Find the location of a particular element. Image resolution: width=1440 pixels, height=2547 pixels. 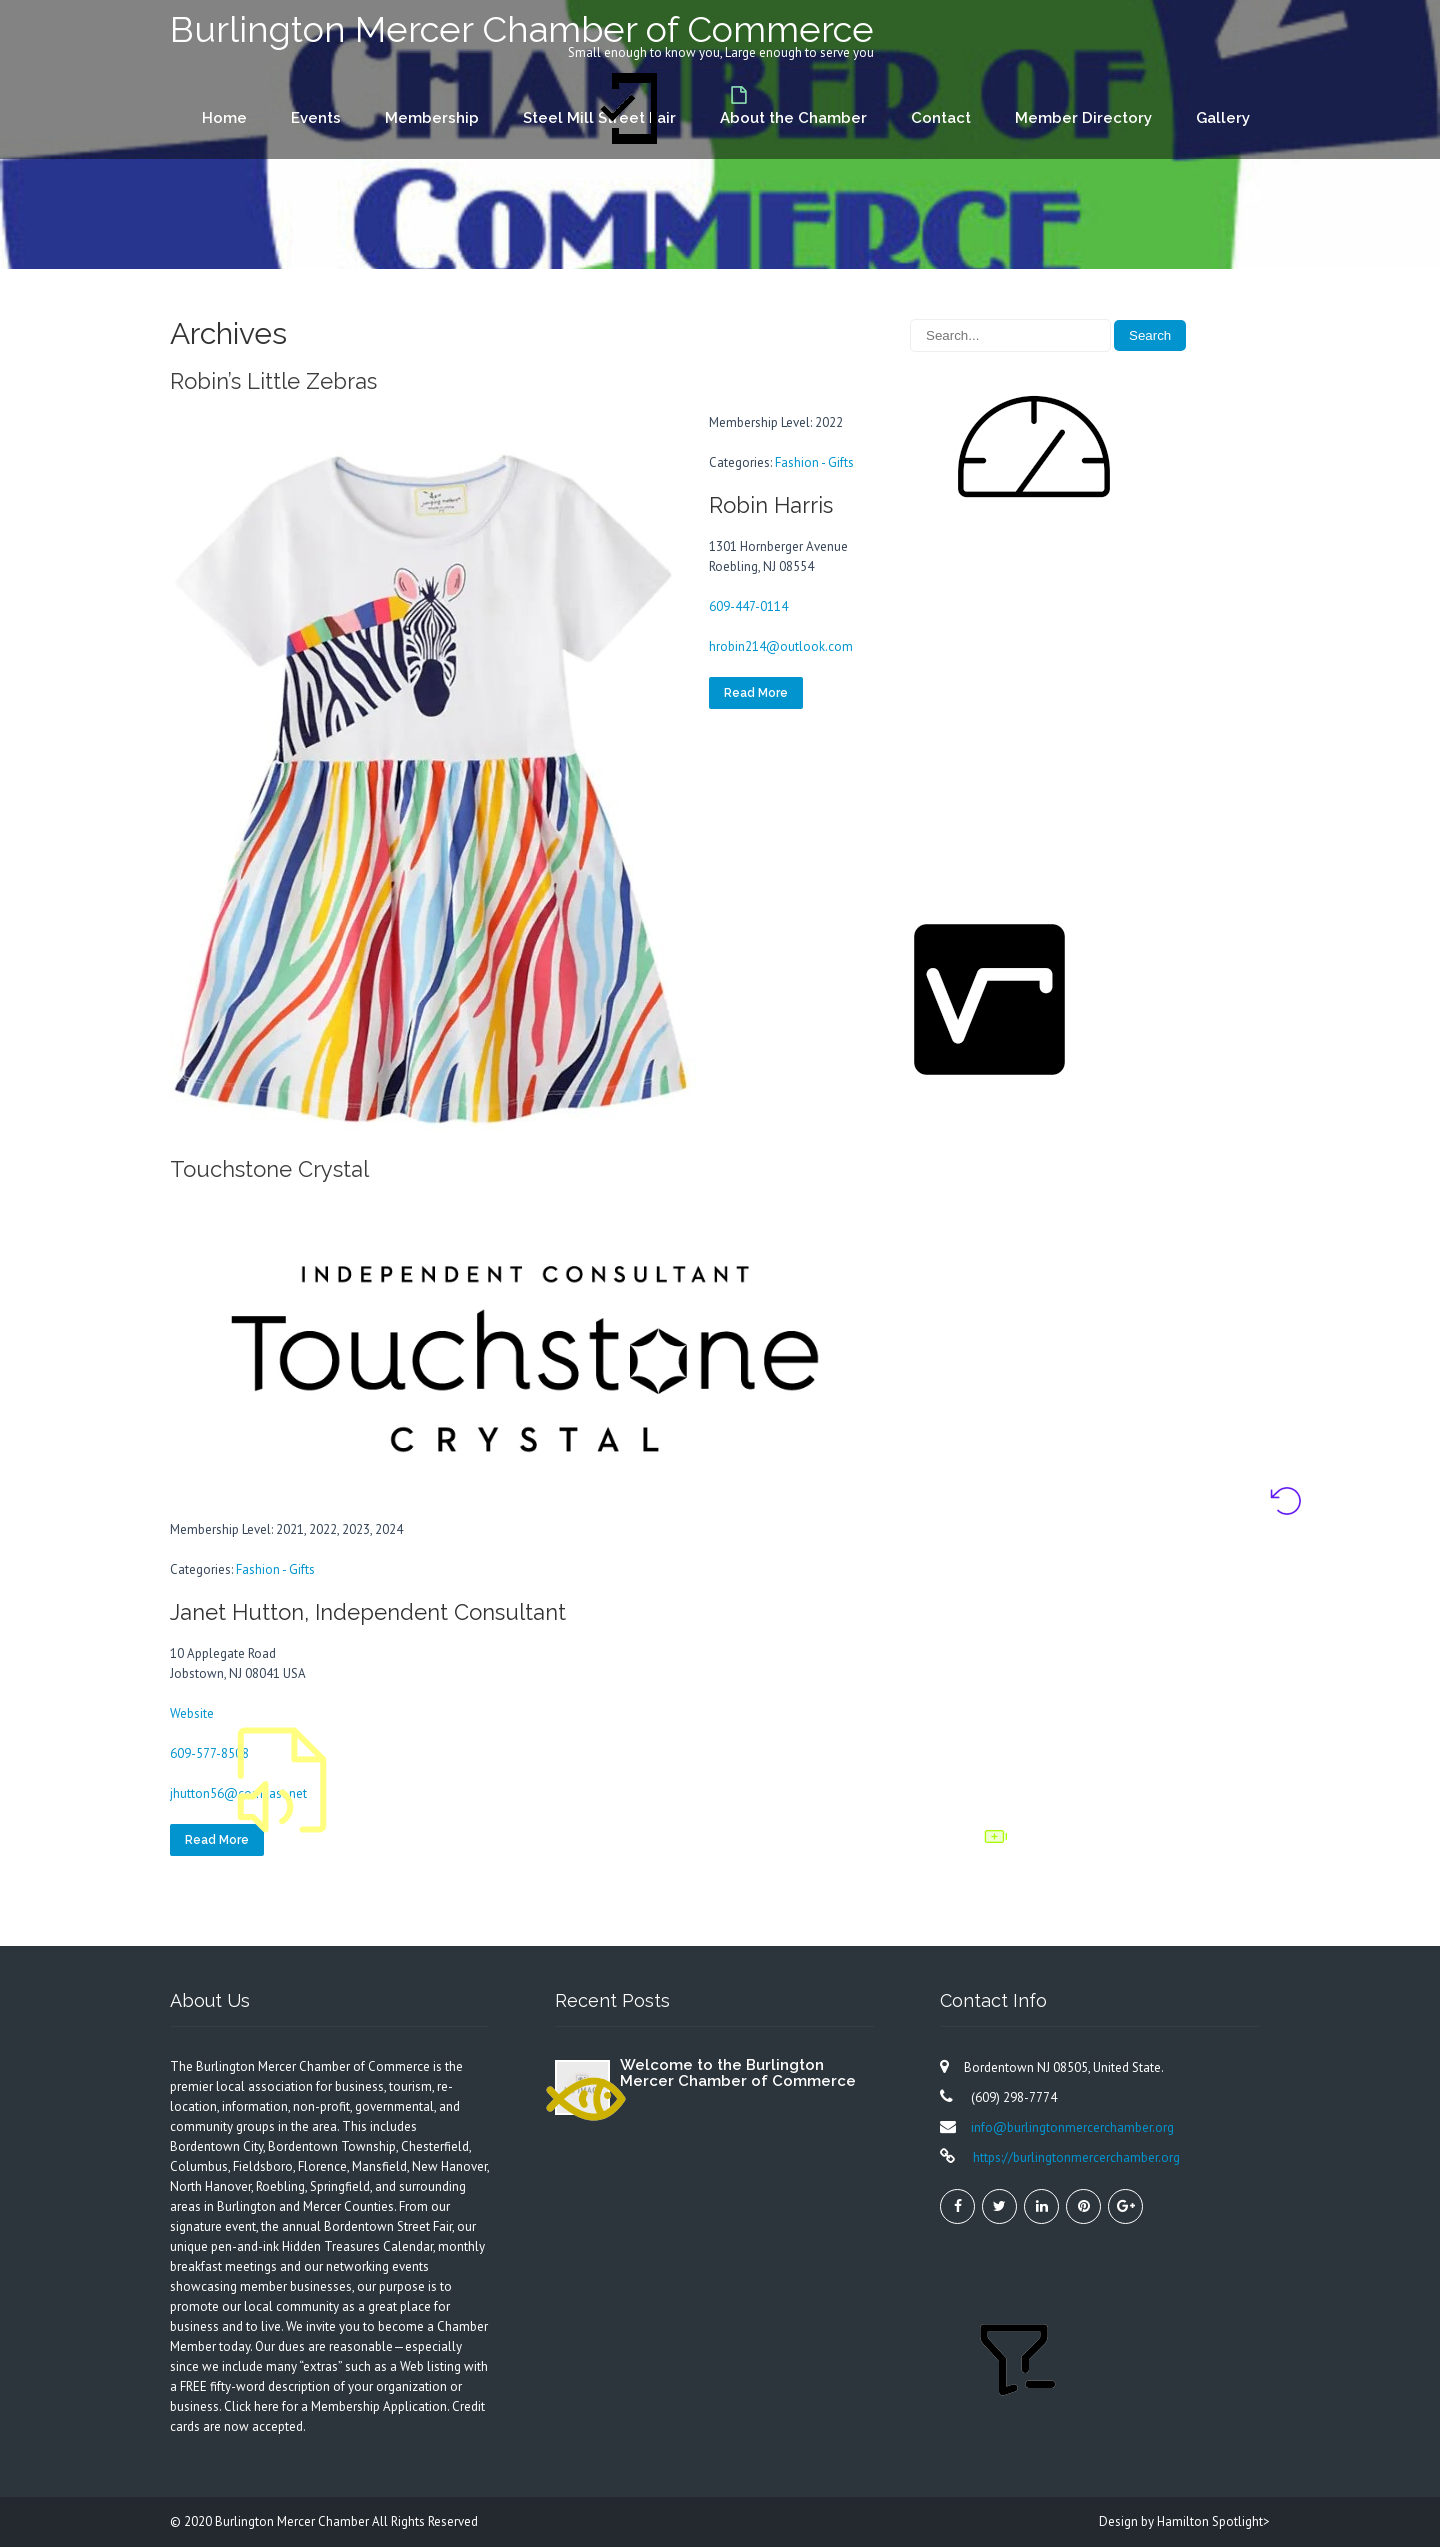

undo the last action is located at coordinates (1287, 1501).